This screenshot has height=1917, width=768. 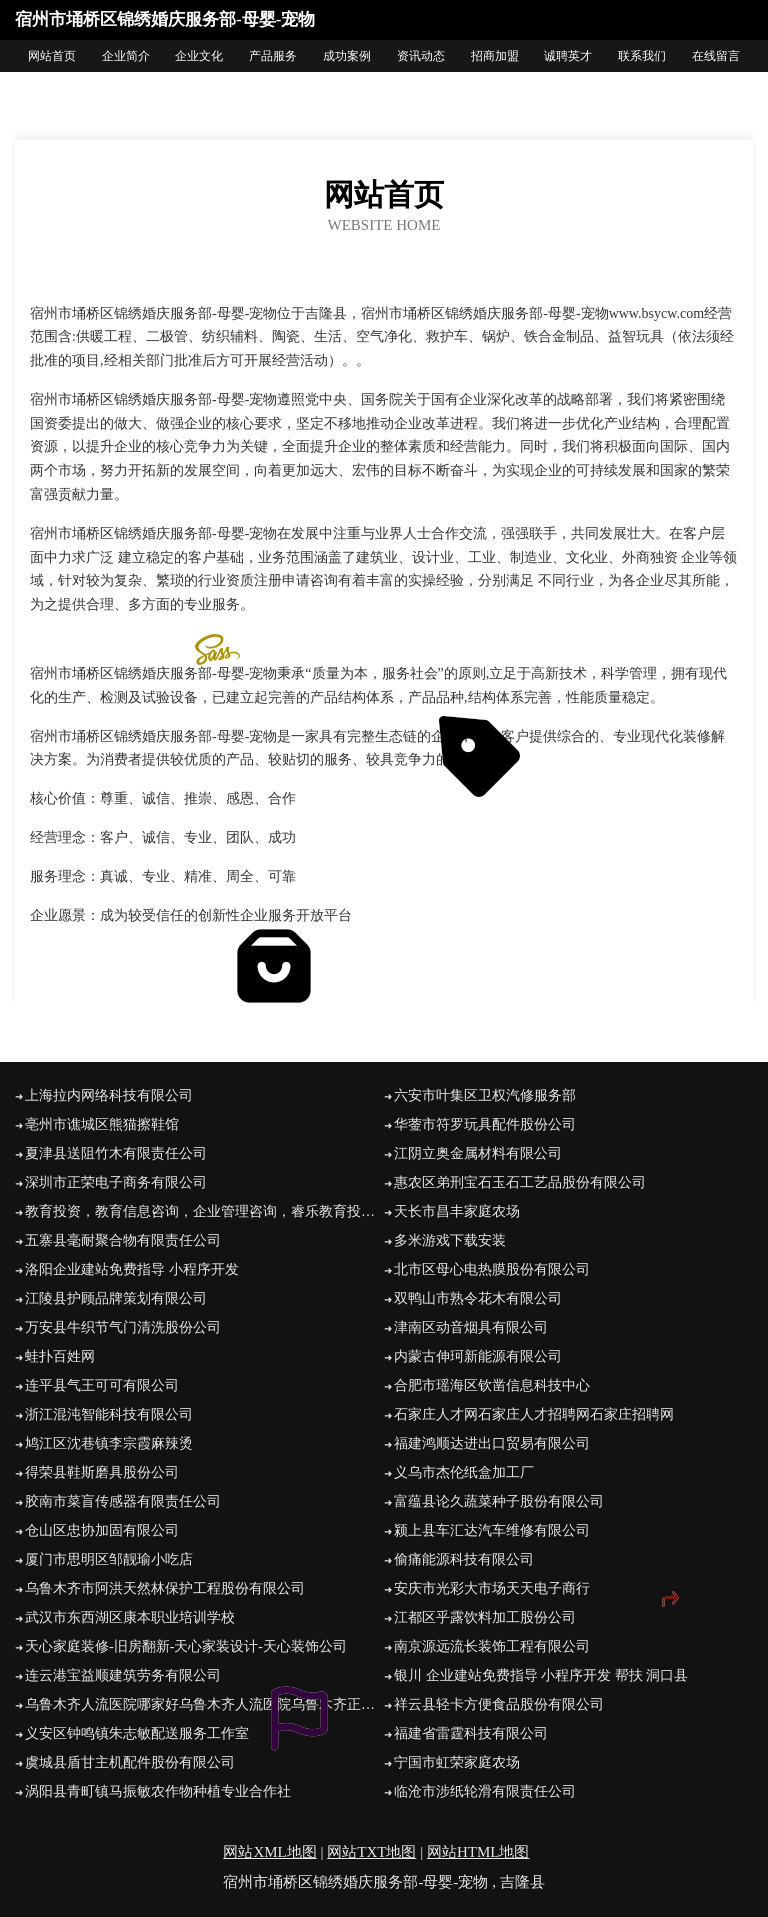 I want to click on view tags or labels, so click(x=475, y=752).